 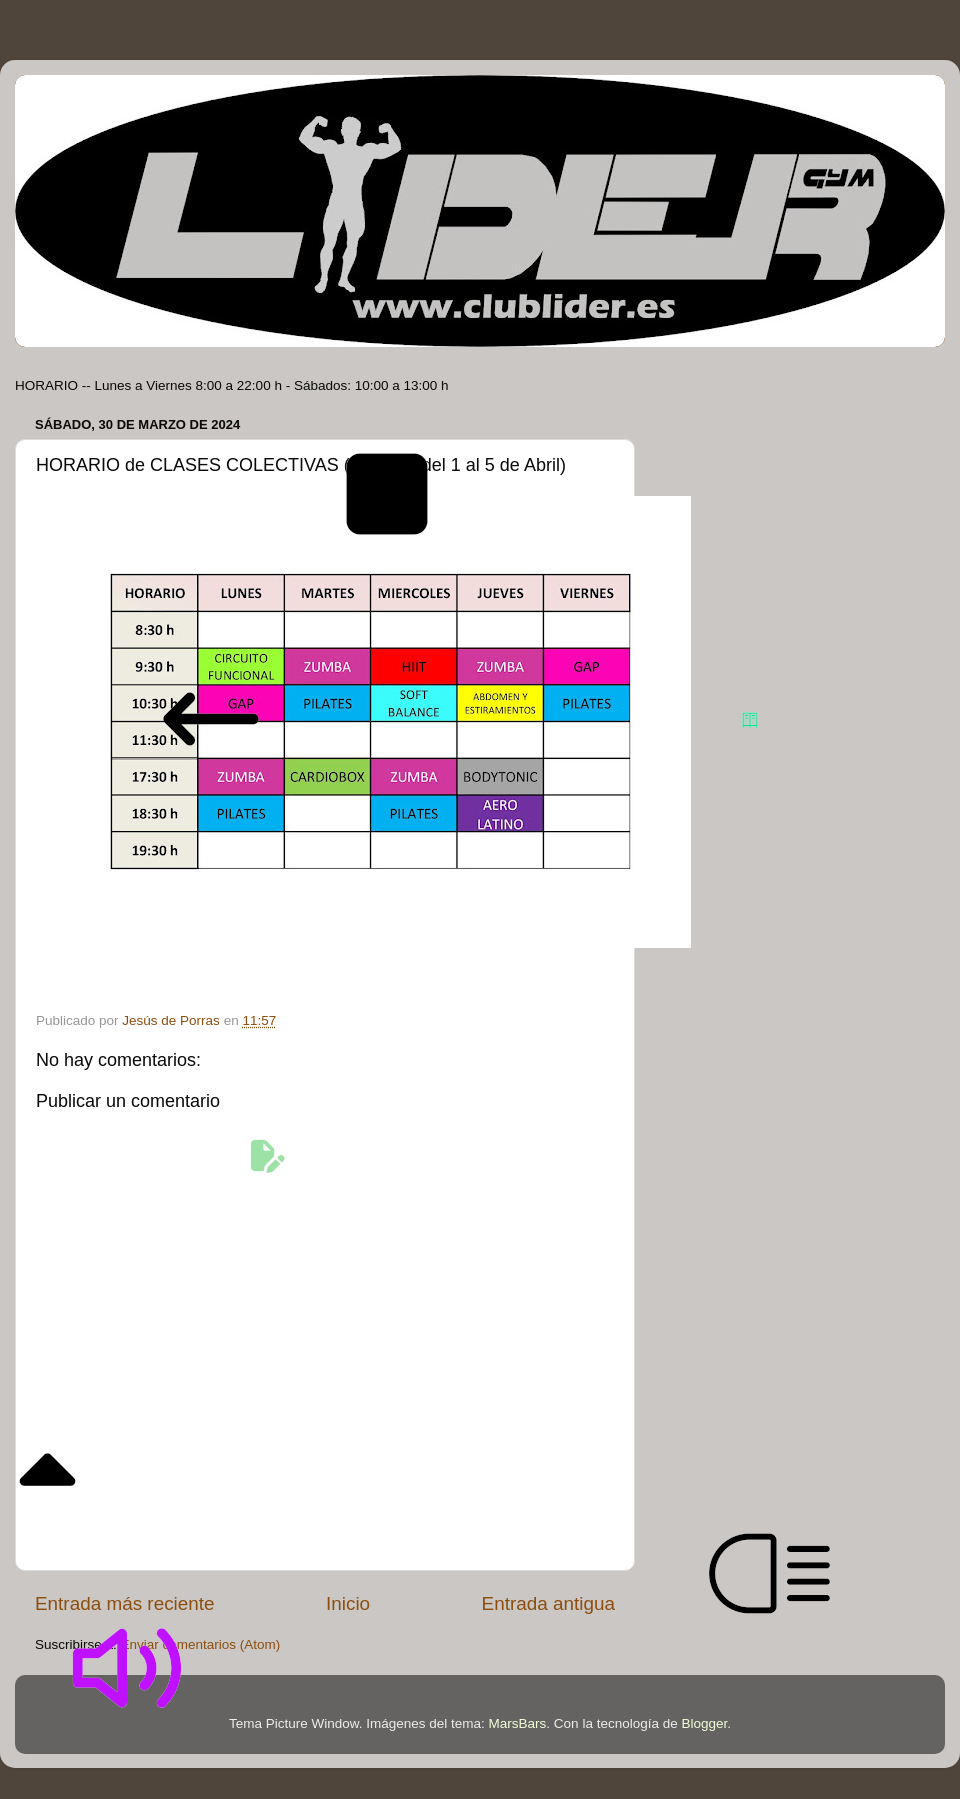 I want to click on edit this document, so click(x=266, y=1155).